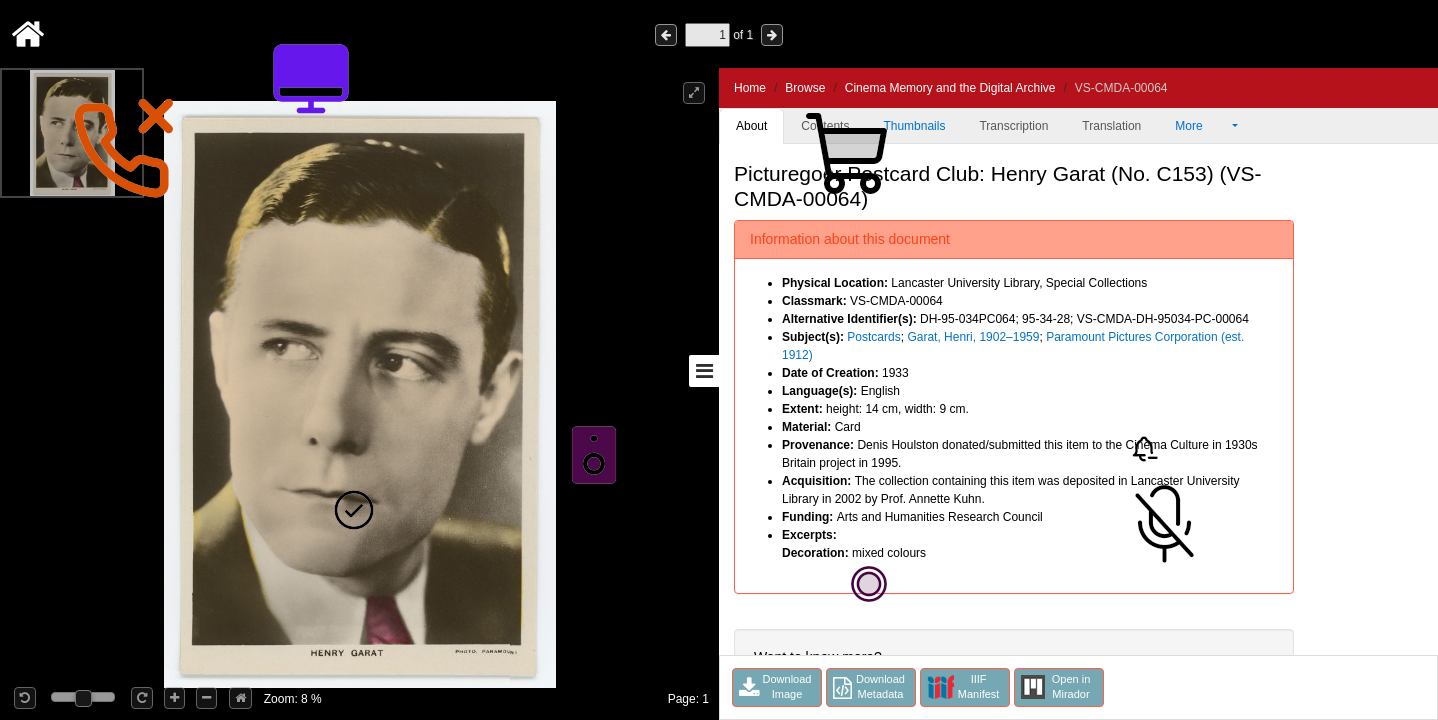  I want to click on mute your microphone, so click(1164, 522).